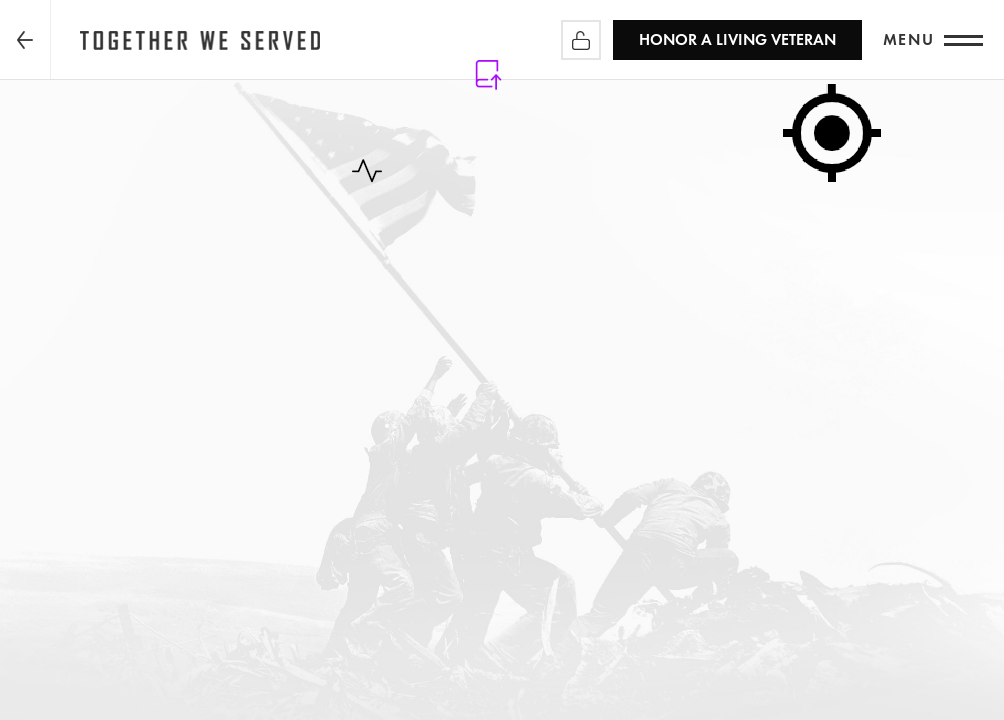  What do you see at coordinates (487, 75) in the screenshot?
I see `push changes to a repository` at bounding box center [487, 75].